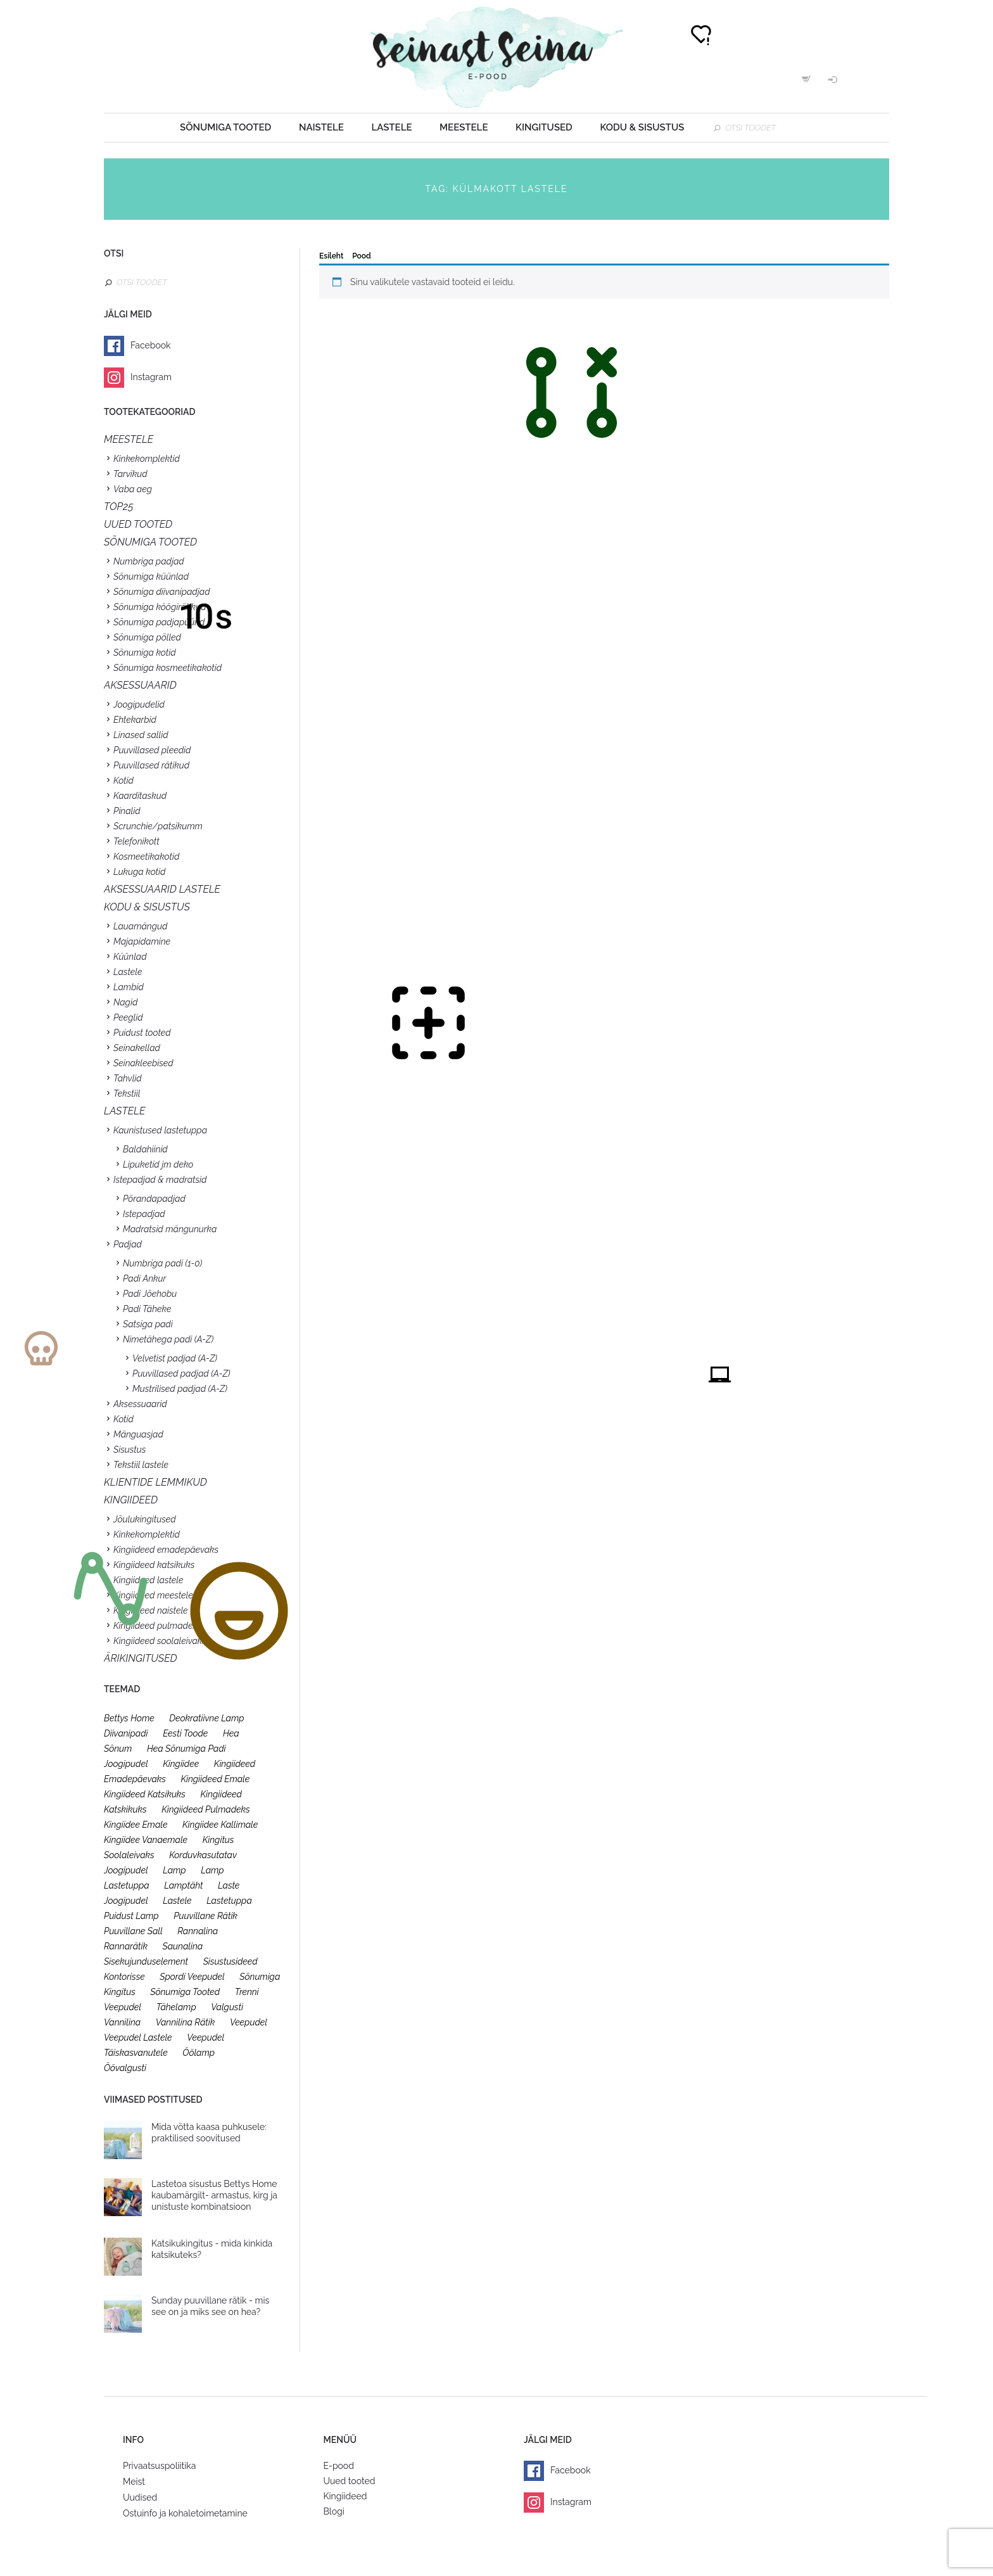 This screenshot has height=2576, width=993. Describe the element at coordinates (110, 1588) in the screenshot. I see `toggle between maximum and minimum values` at that location.